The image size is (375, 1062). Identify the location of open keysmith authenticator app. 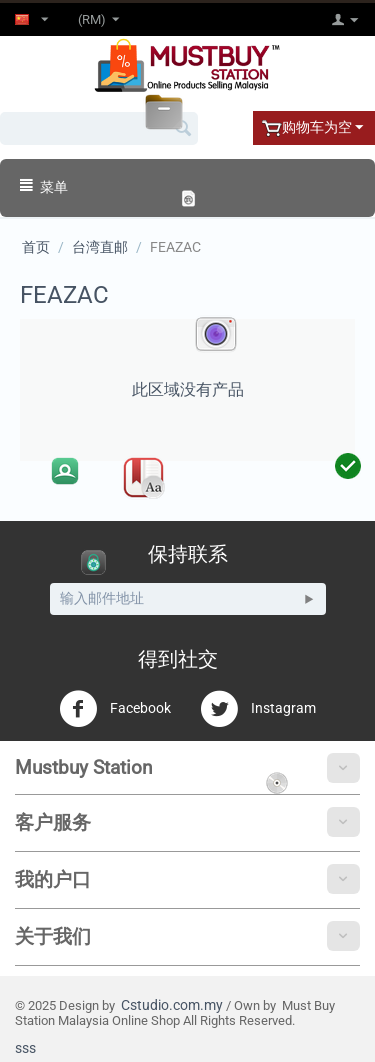
(93, 562).